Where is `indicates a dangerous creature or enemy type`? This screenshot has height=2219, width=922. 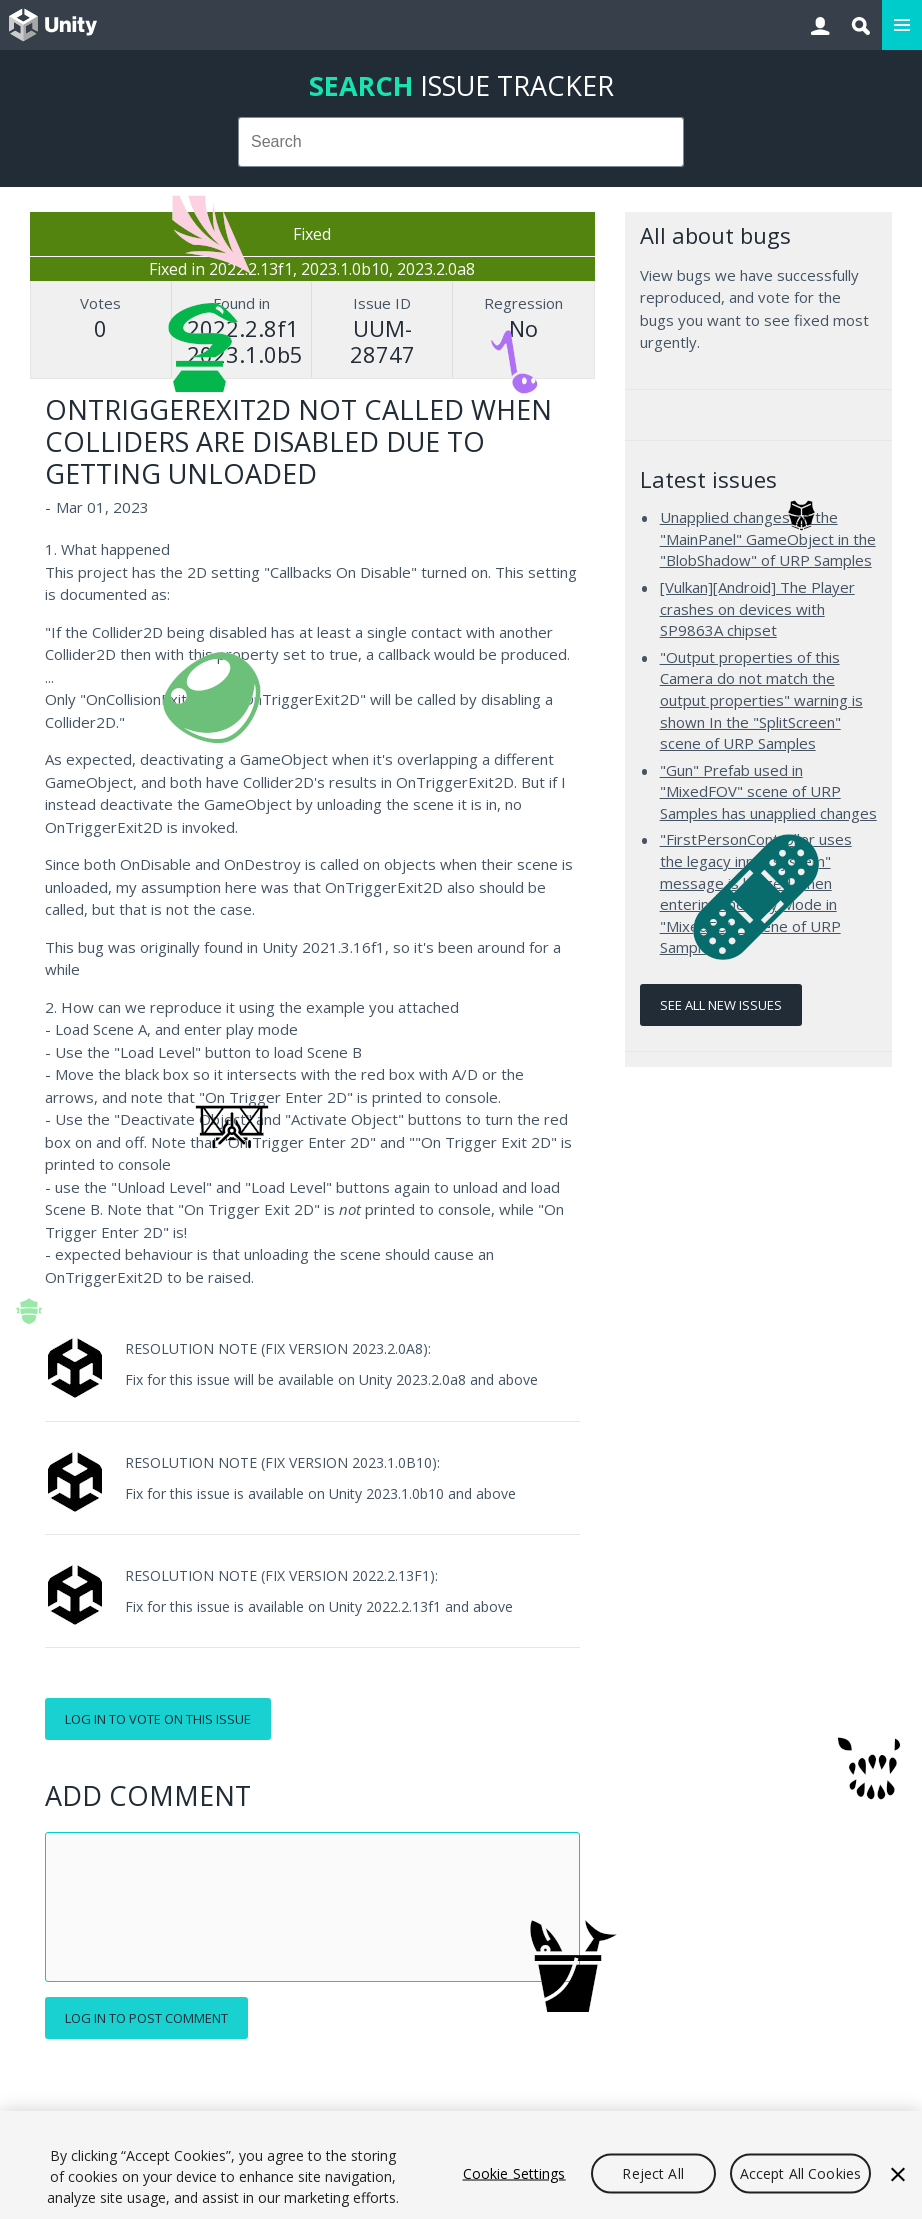 indicates a dangerous creature or enemy type is located at coordinates (868, 1766).